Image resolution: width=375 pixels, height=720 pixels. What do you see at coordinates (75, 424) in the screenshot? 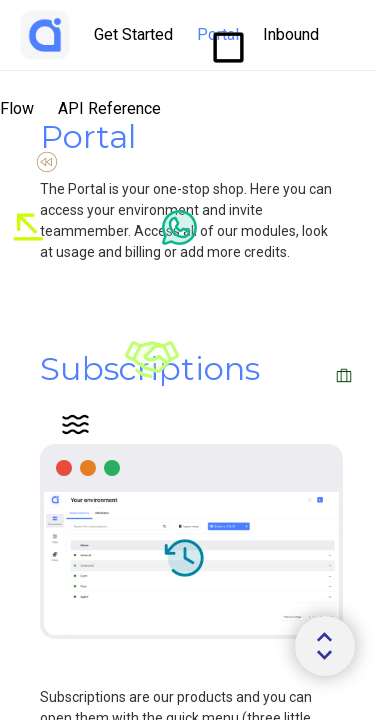
I see `indicates water or aquatic features` at bounding box center [75, 424].